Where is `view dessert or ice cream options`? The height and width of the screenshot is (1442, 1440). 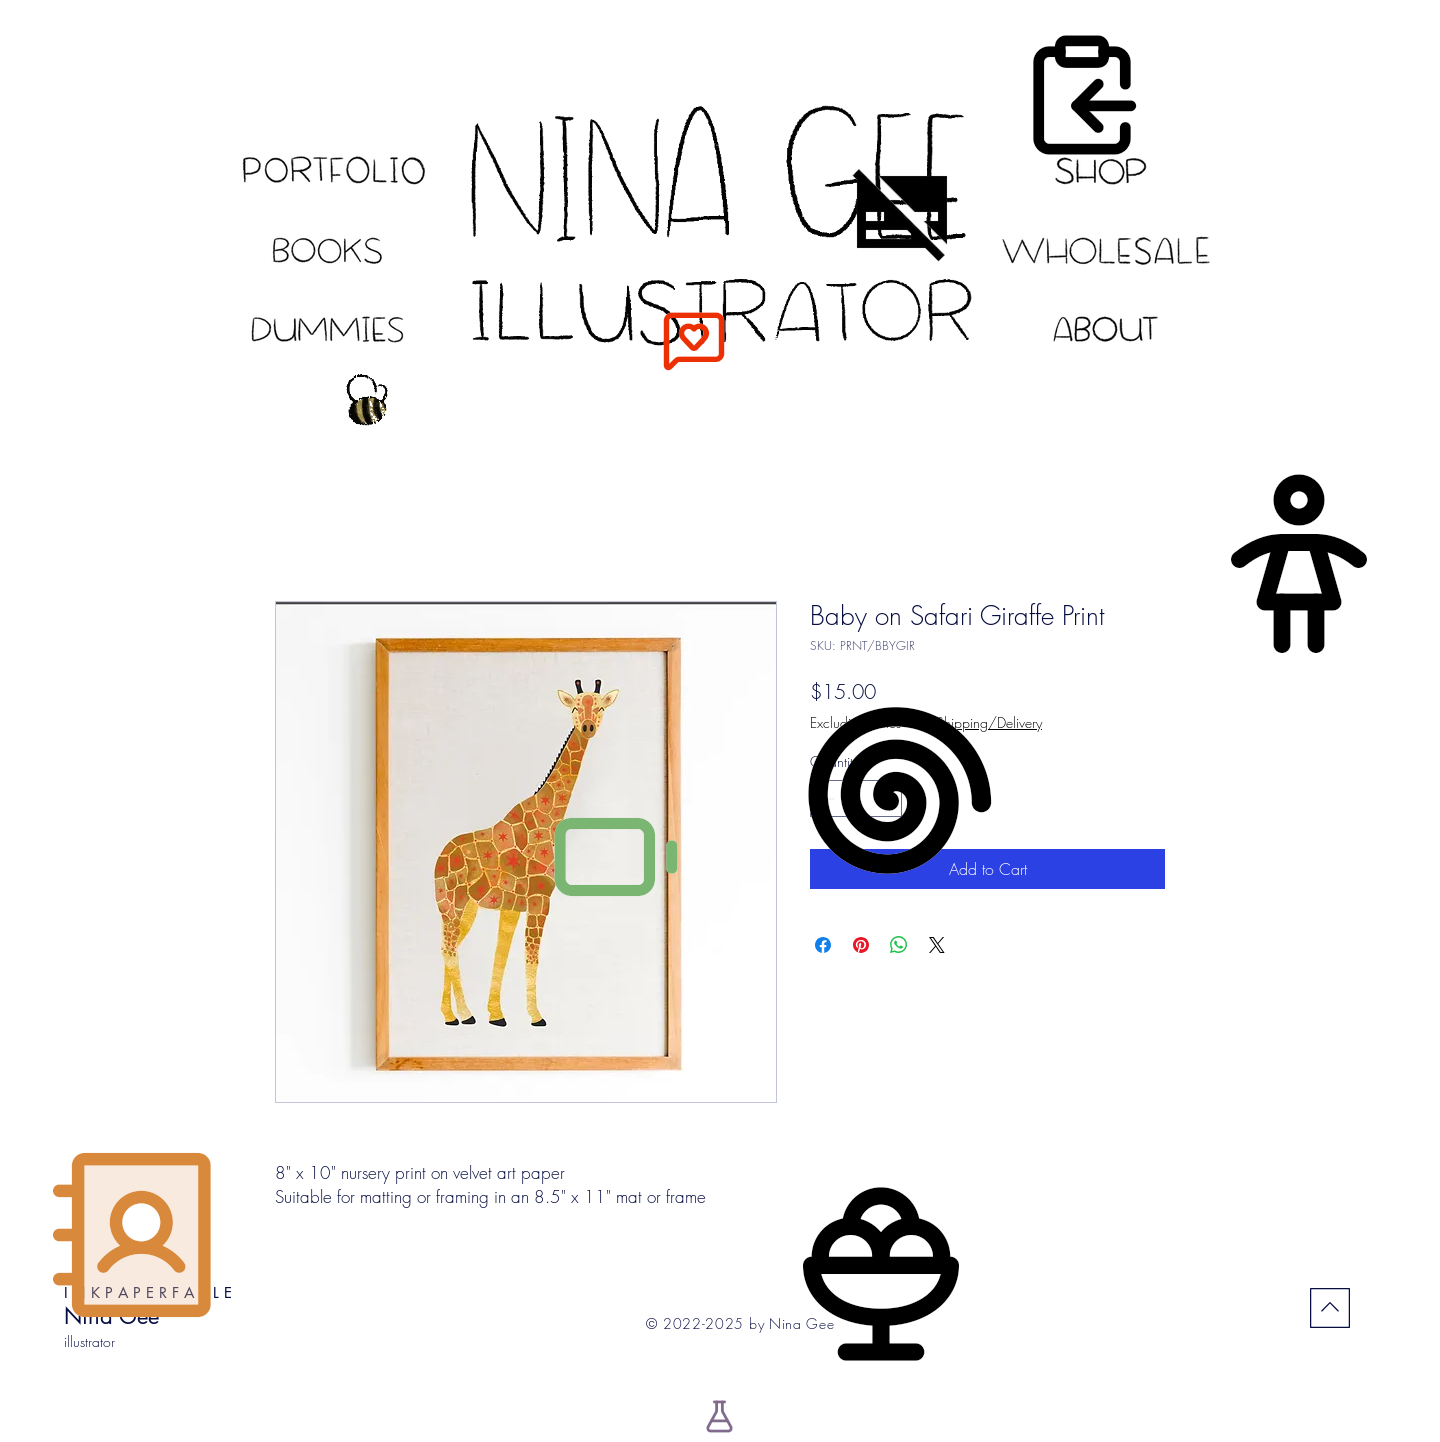 view dessert or ice cream options is located at coordinates (881, 1274).